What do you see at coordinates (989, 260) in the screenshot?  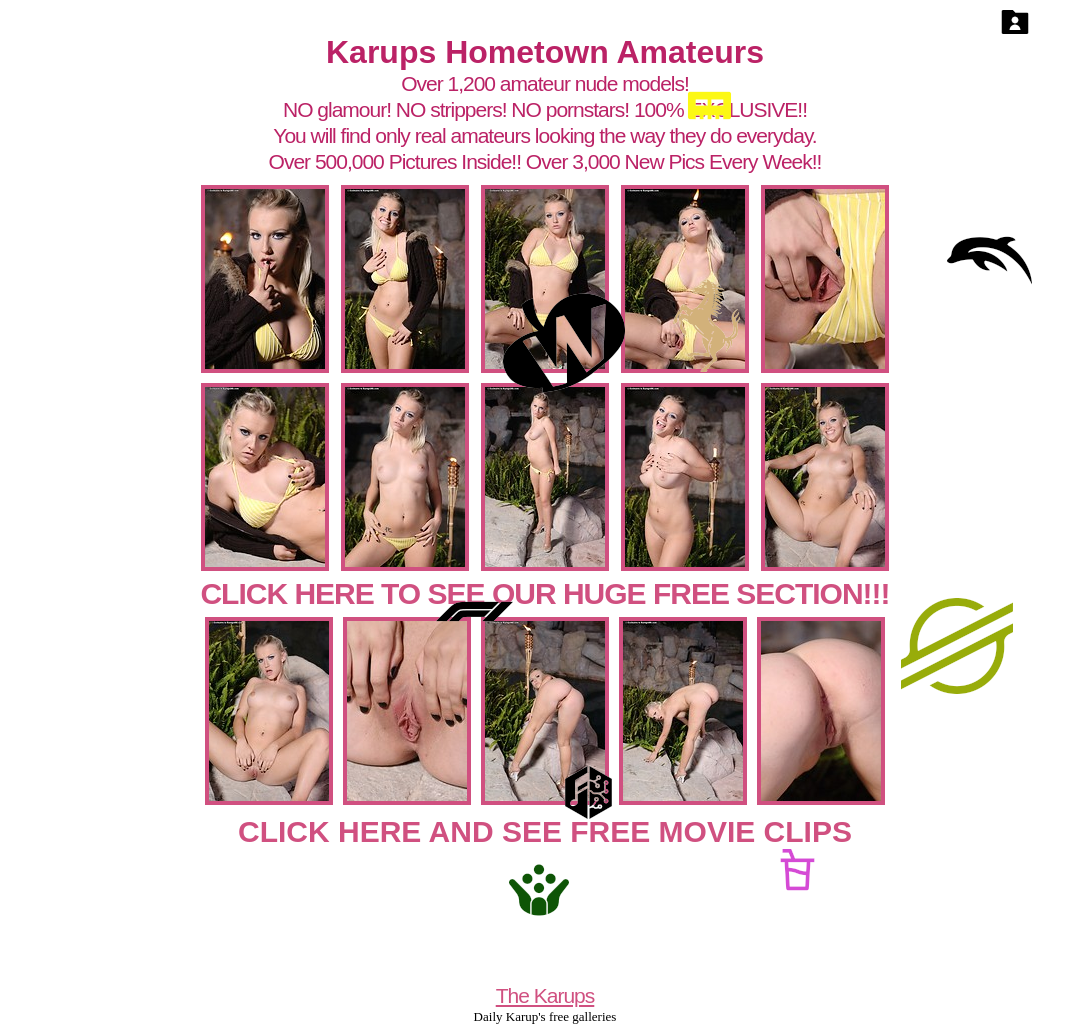 I see `dolphin emulator logo` at bounding box center [989, 260].